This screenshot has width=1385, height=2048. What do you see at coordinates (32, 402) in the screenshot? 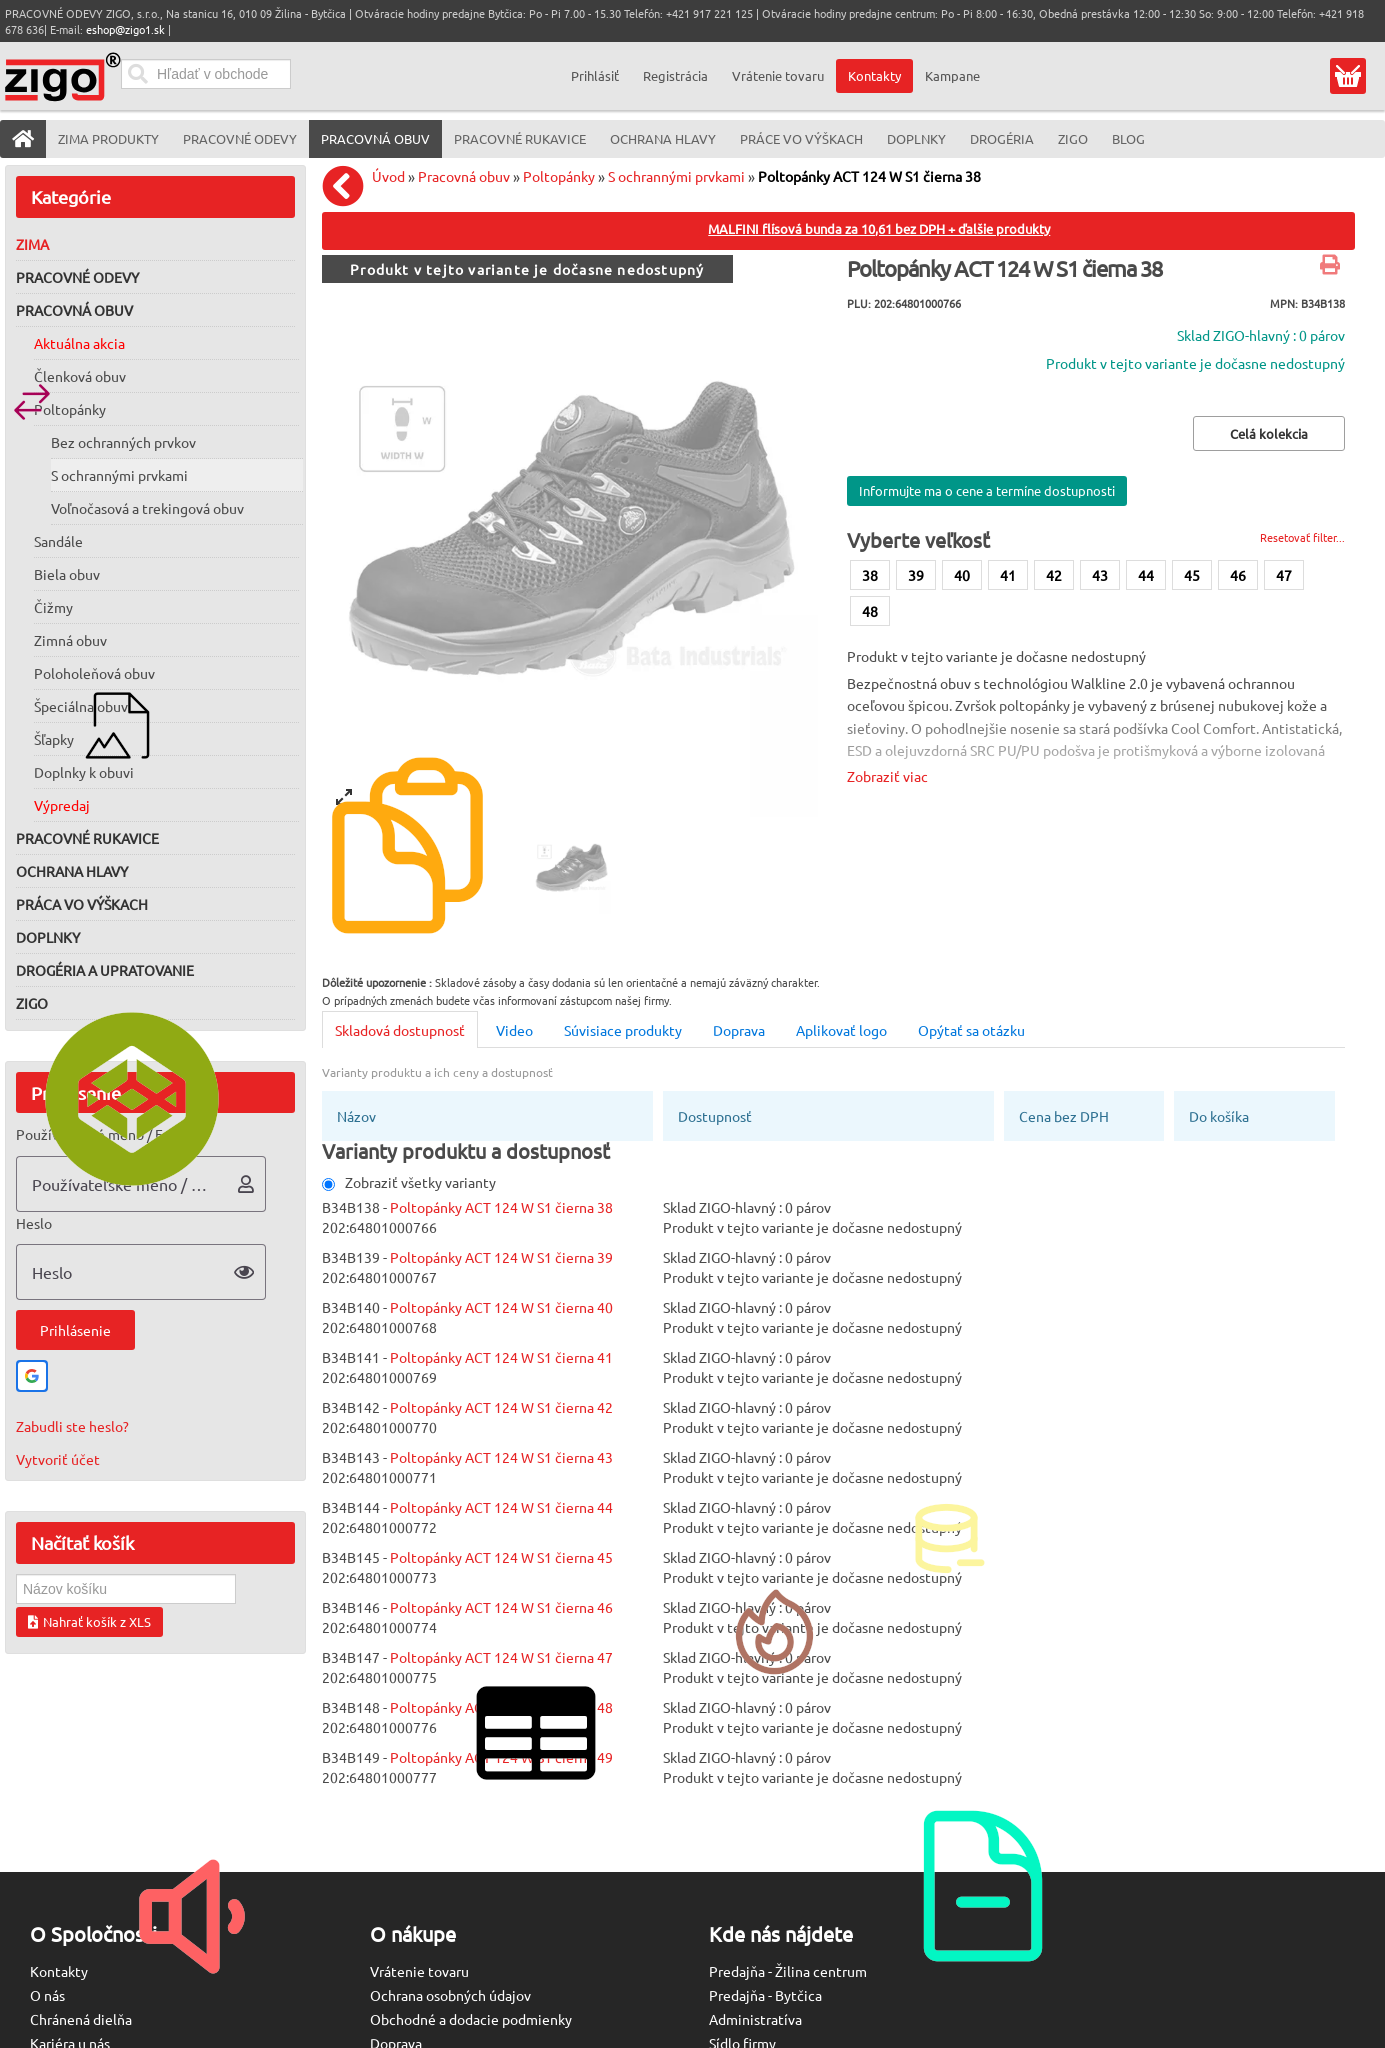
I see `swap or exchange items` at bounding box center [32, 402].